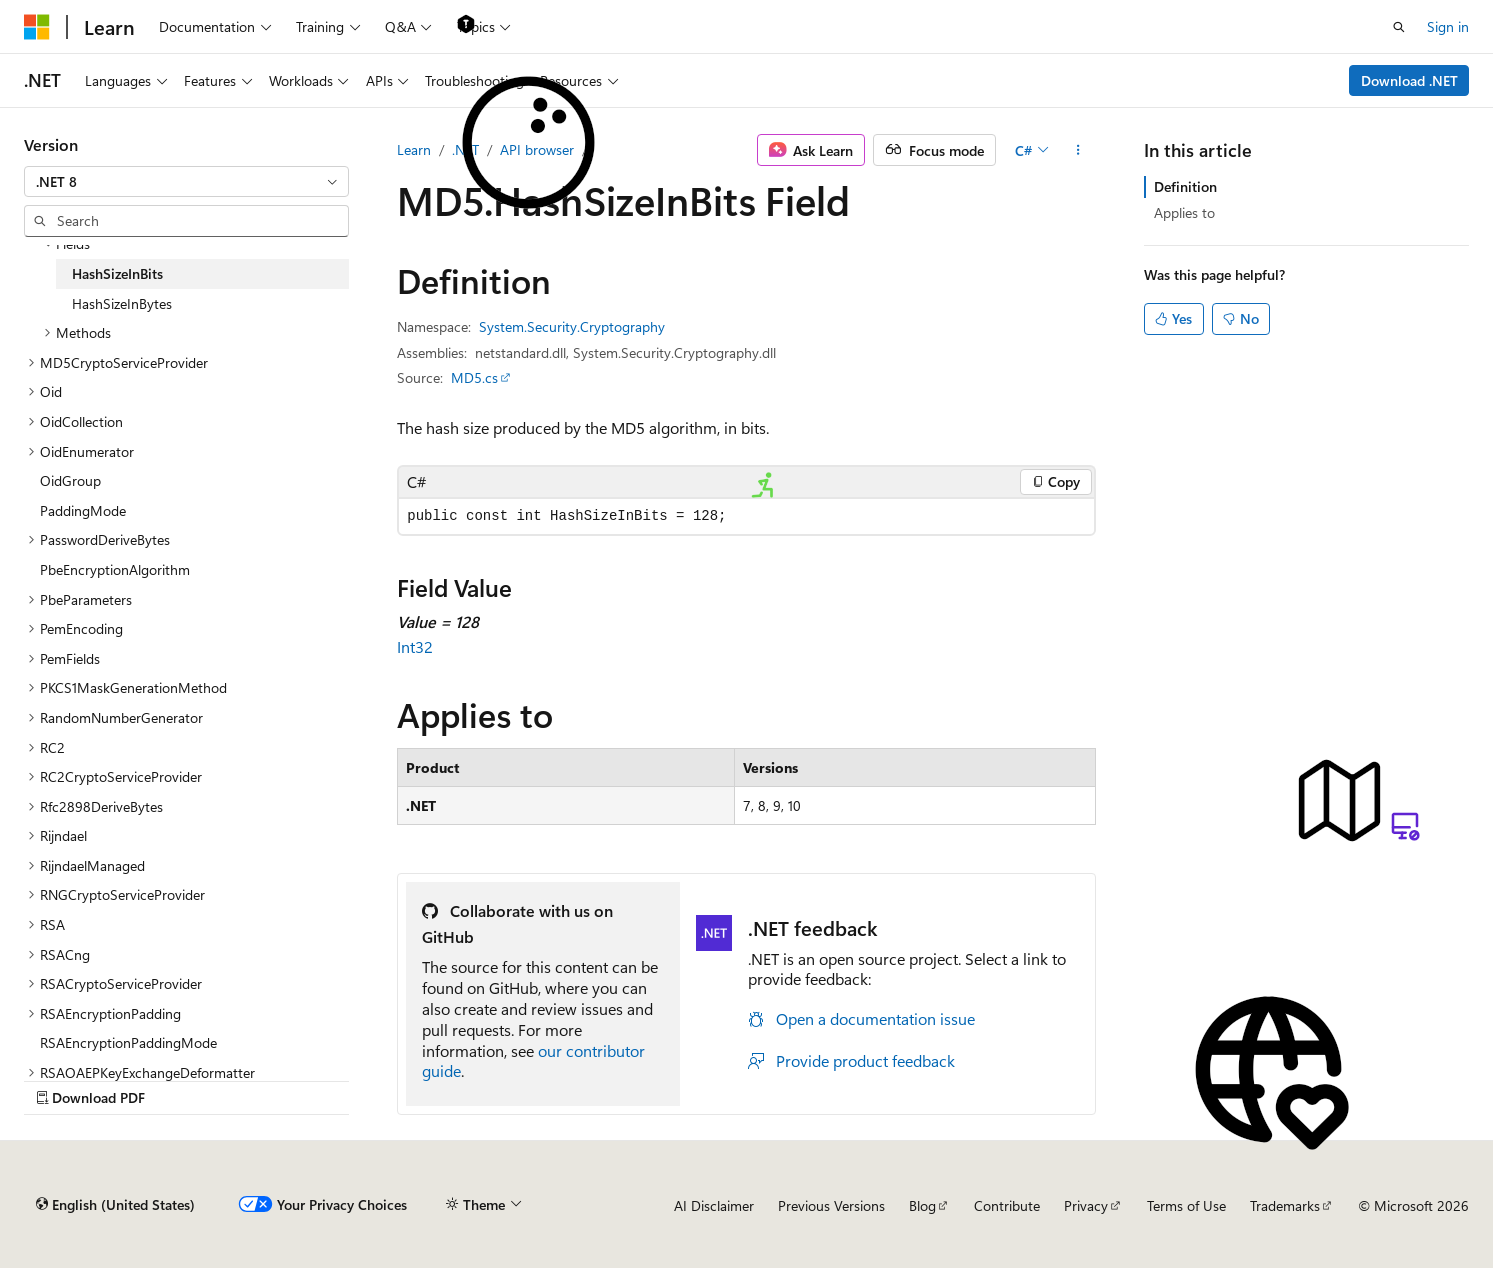  I want to click on view map, so click(1339, 800).